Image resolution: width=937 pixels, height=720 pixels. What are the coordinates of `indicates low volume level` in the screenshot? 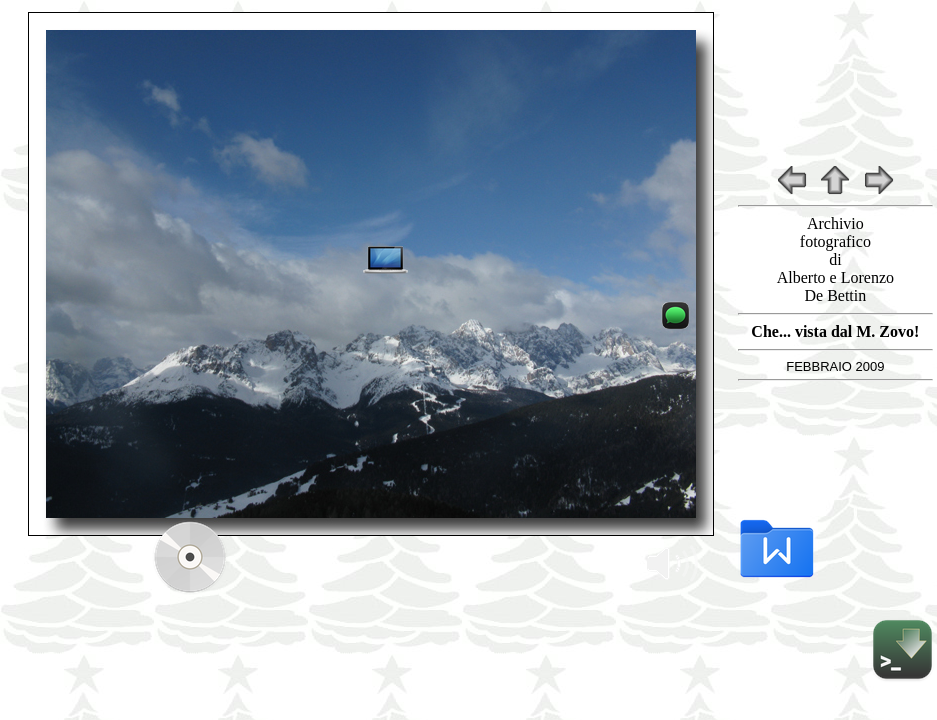 It's located at (672, 563).